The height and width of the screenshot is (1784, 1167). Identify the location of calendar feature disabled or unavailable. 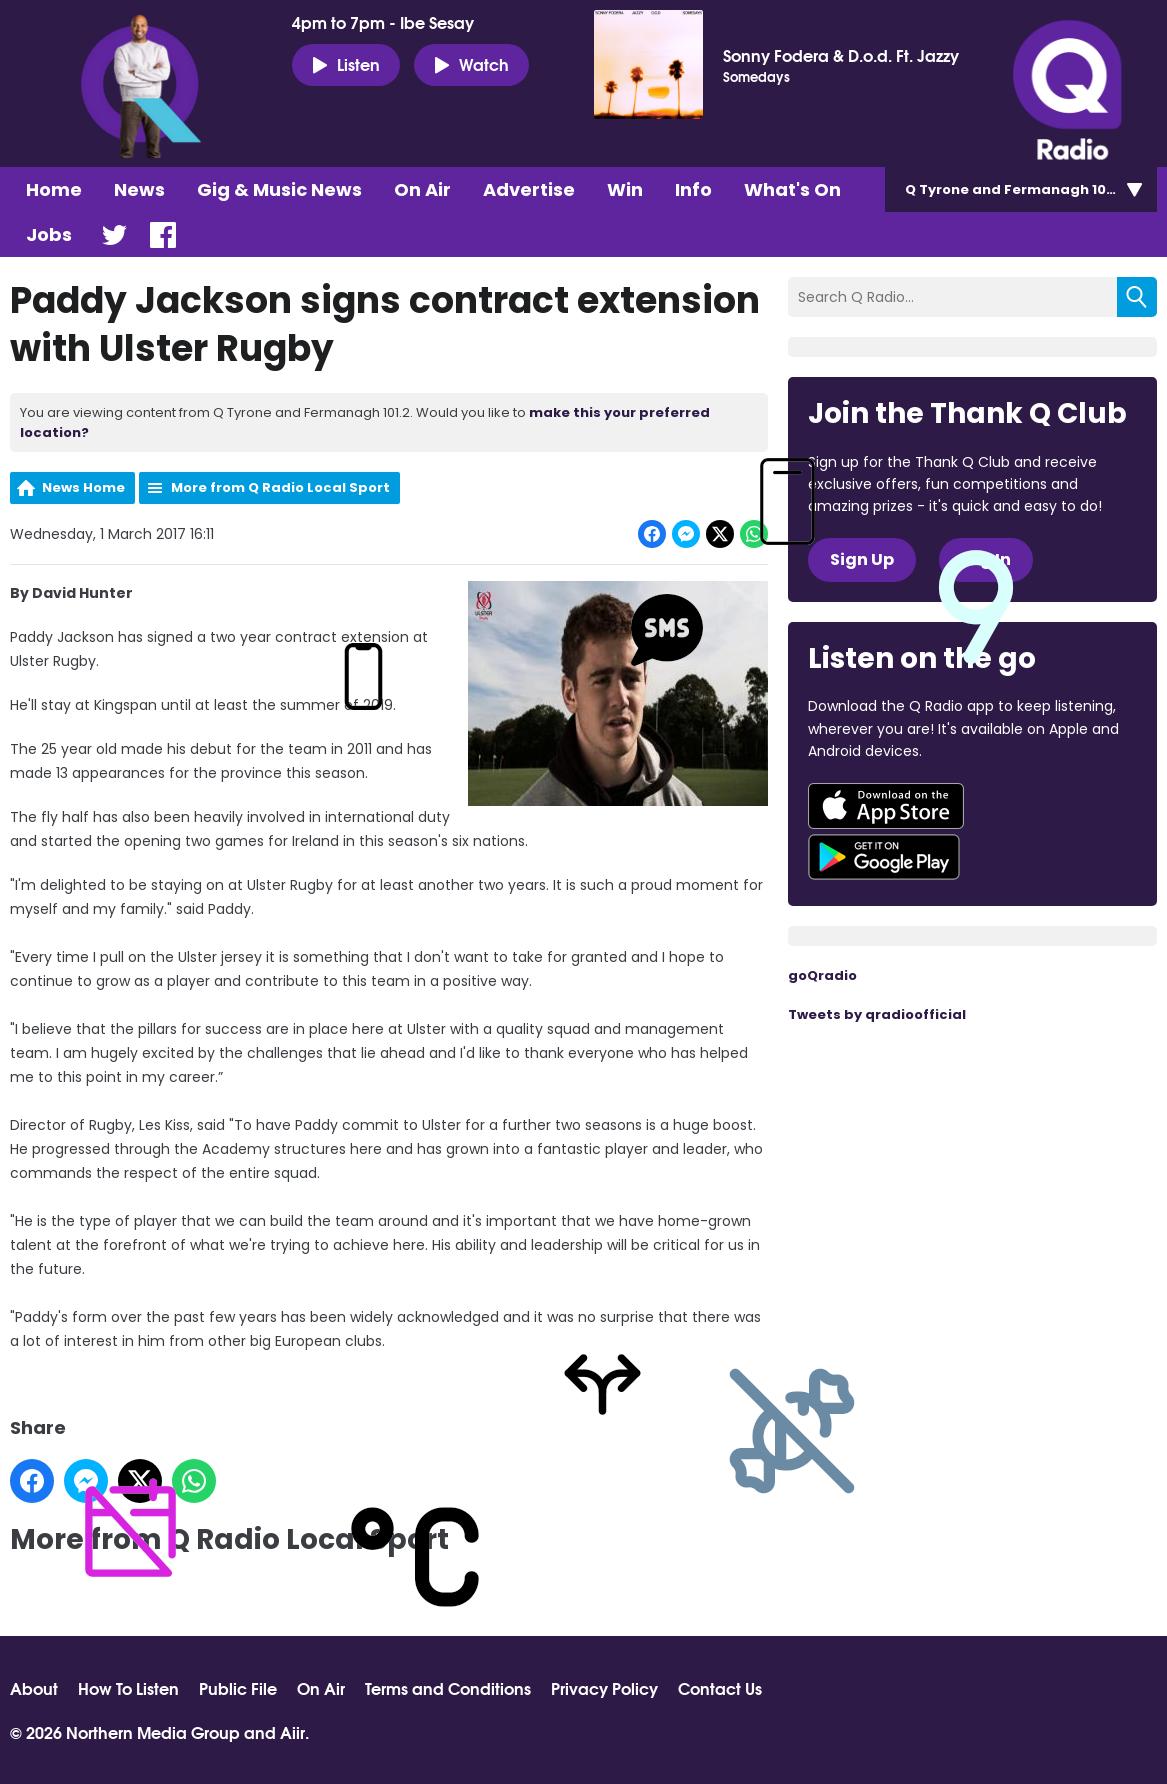
(130, 1531).